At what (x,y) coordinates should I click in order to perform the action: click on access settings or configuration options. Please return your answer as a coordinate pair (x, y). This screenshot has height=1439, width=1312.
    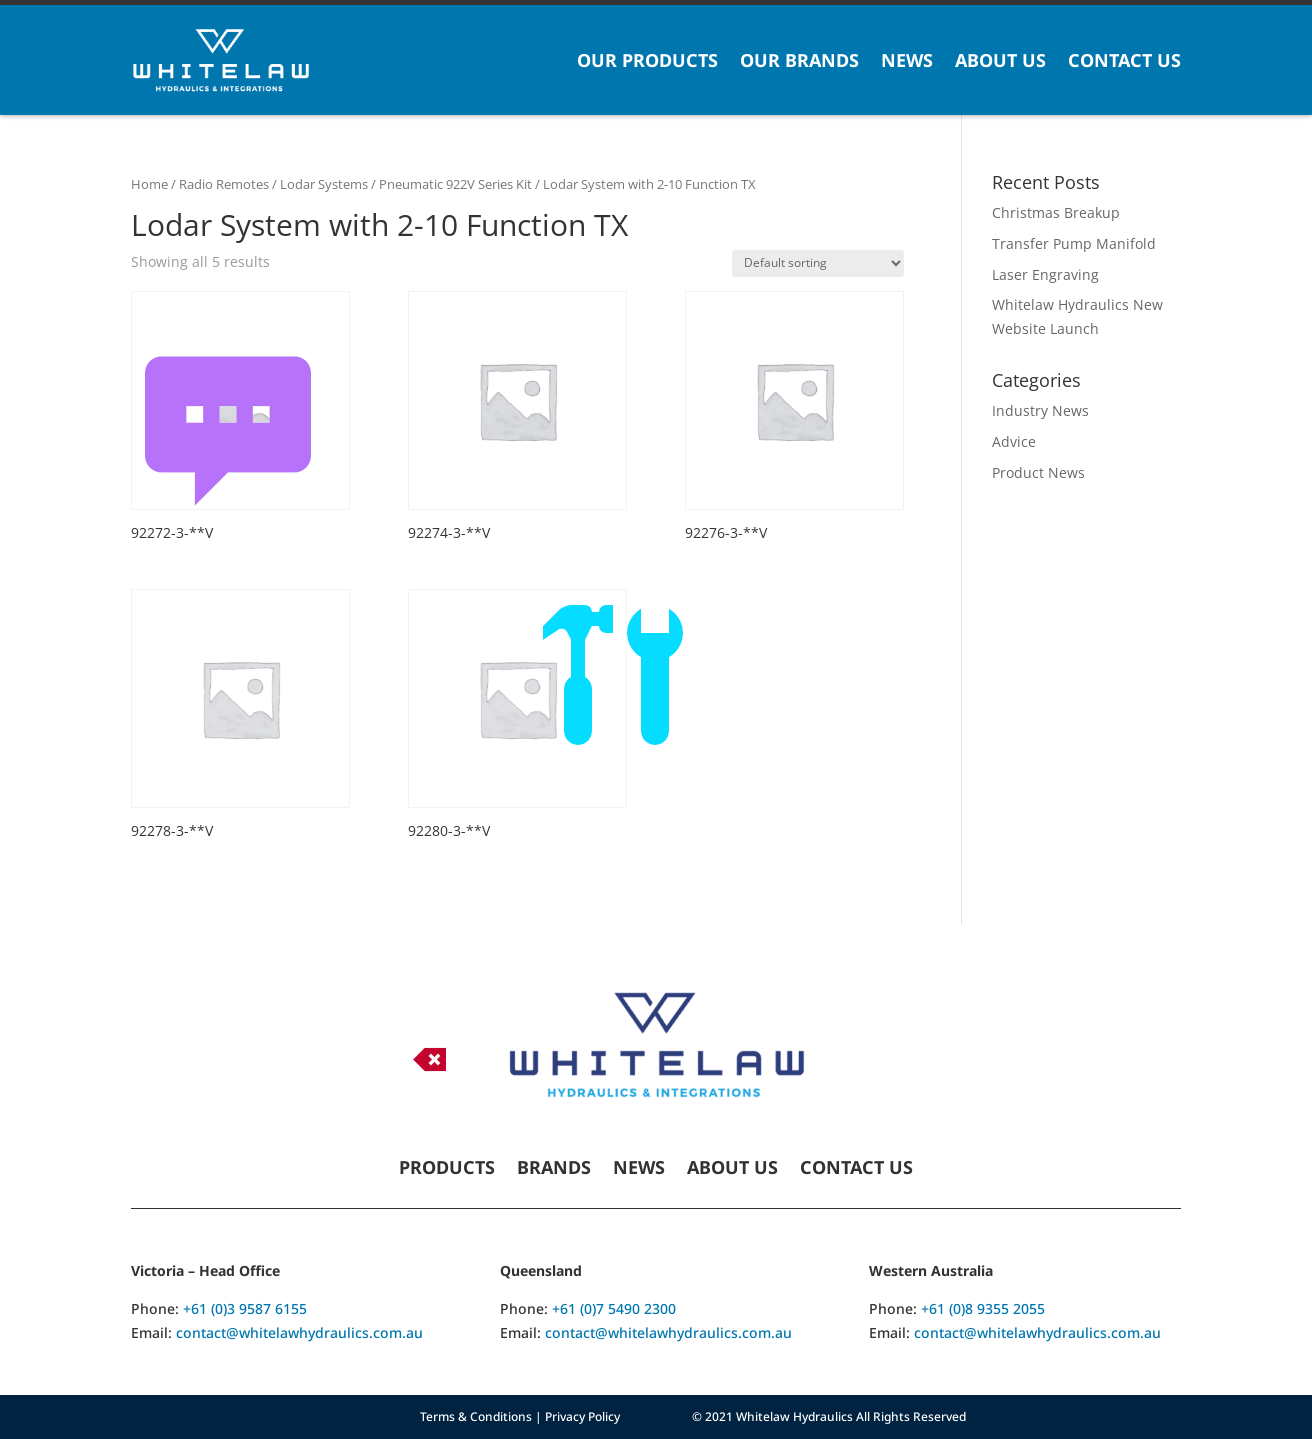
    Looking at the image, I should click on (613, 675).